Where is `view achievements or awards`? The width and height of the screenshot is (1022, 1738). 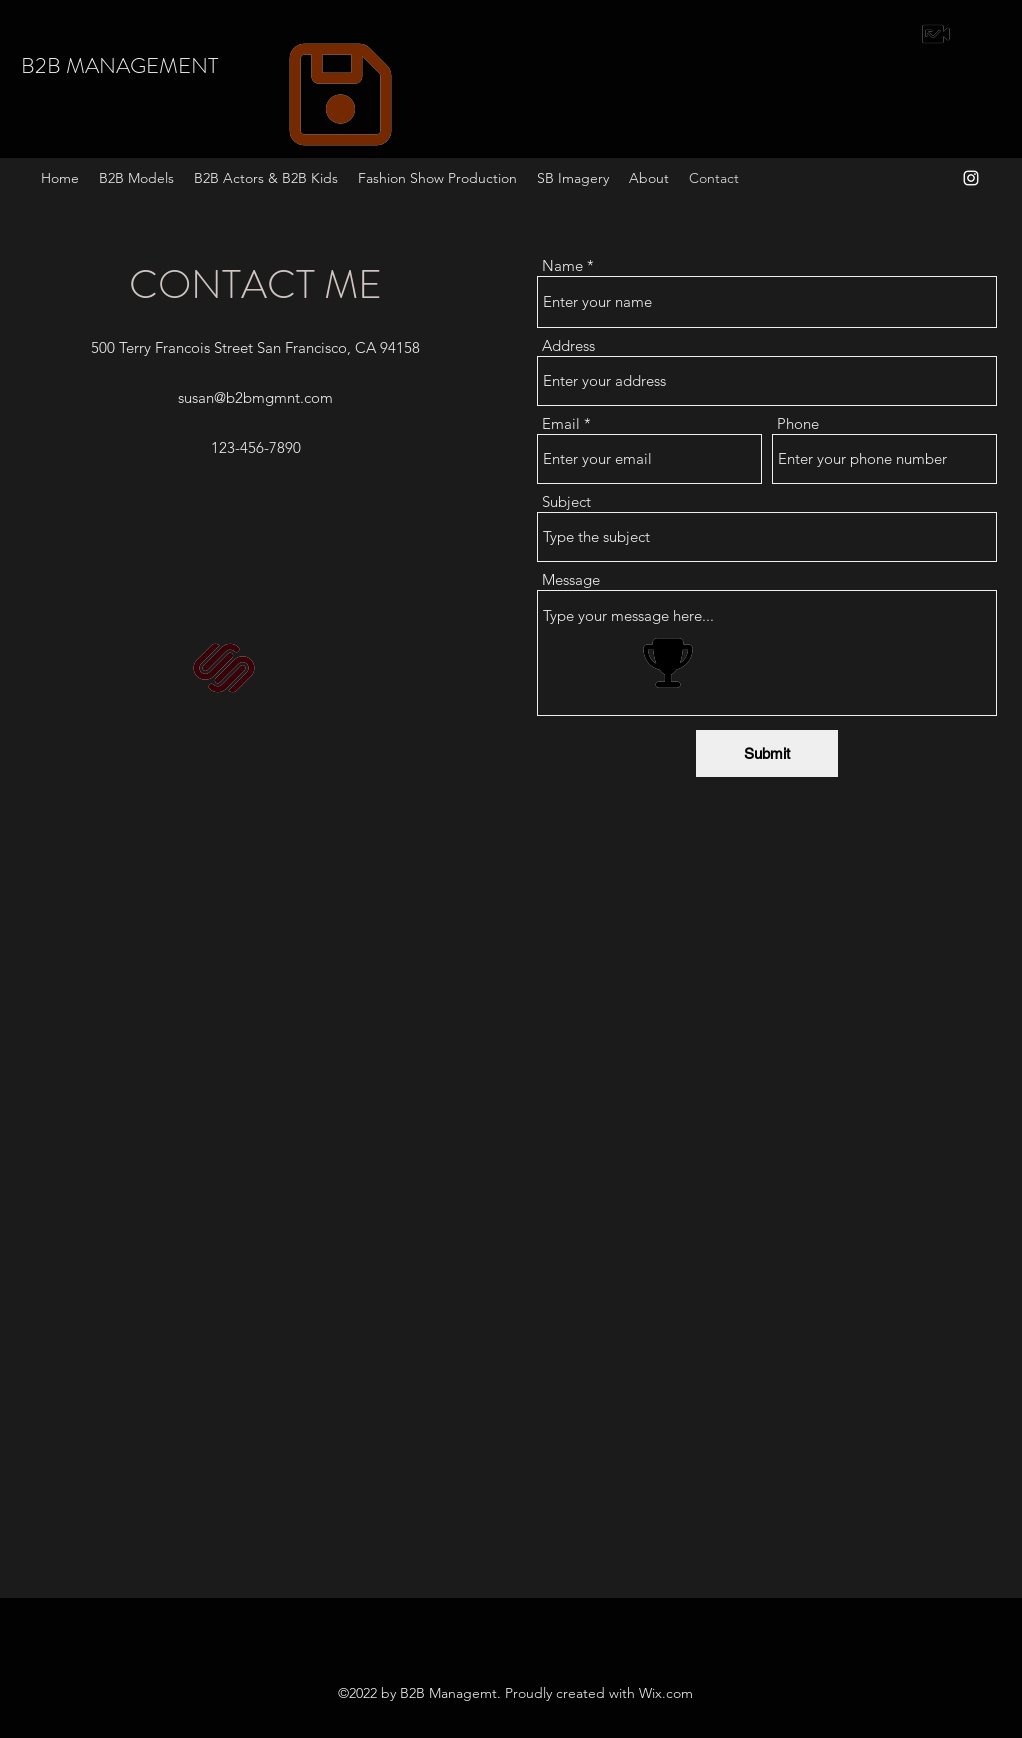 view achievements or awards is located at coordinates (668, 663).